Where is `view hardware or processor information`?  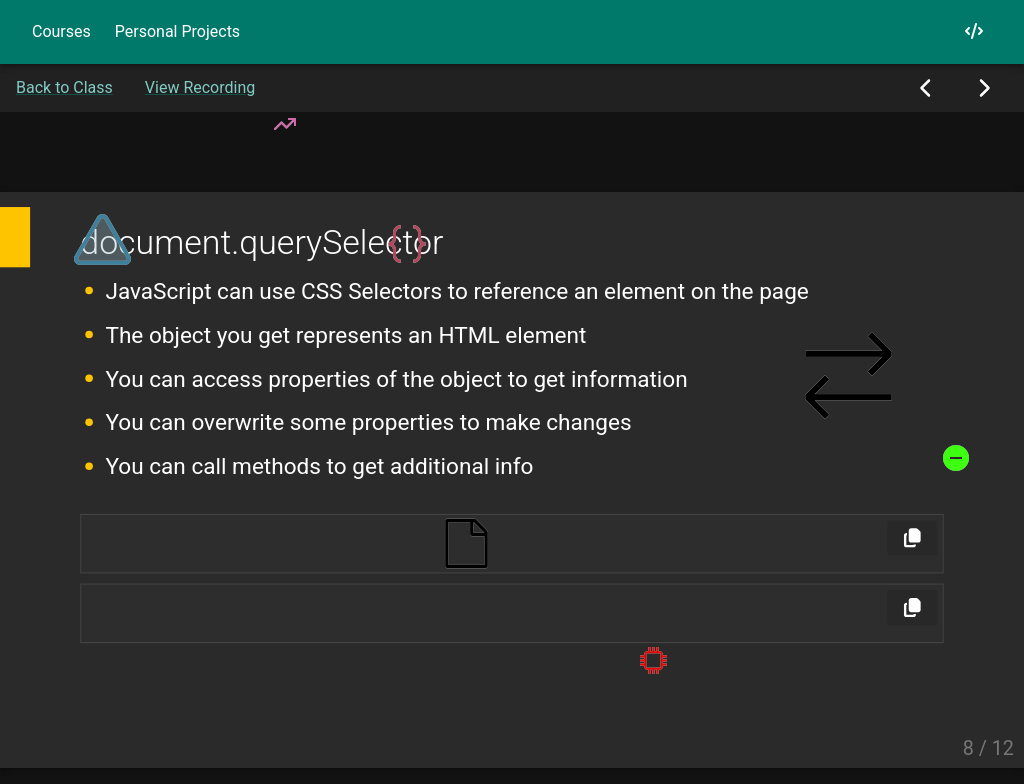 view hardware or processor information is located at coordinates (654, 661).